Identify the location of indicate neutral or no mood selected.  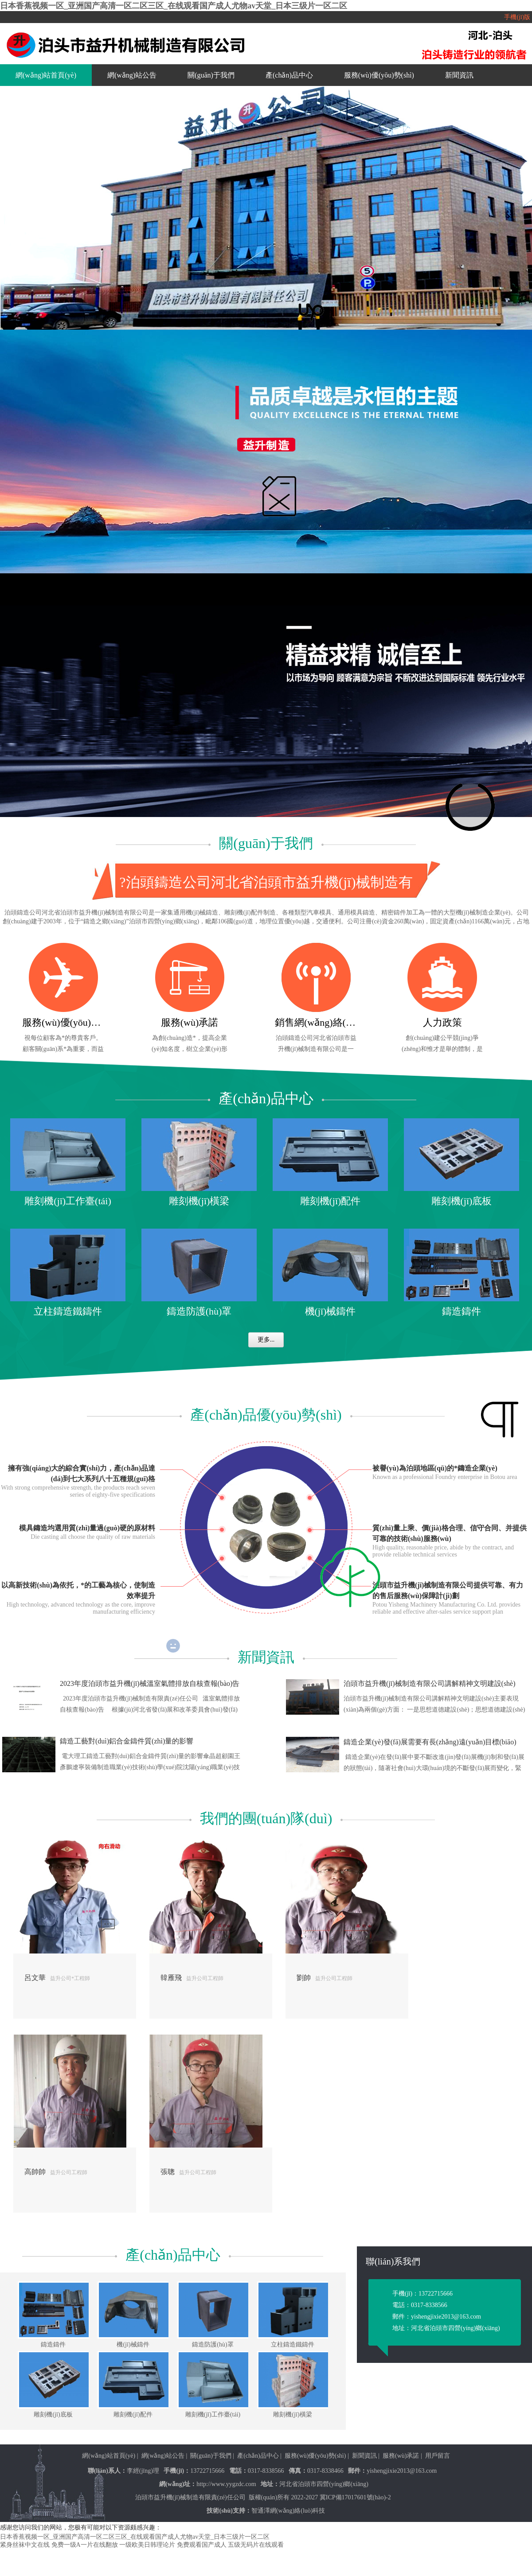
(173, 1646).